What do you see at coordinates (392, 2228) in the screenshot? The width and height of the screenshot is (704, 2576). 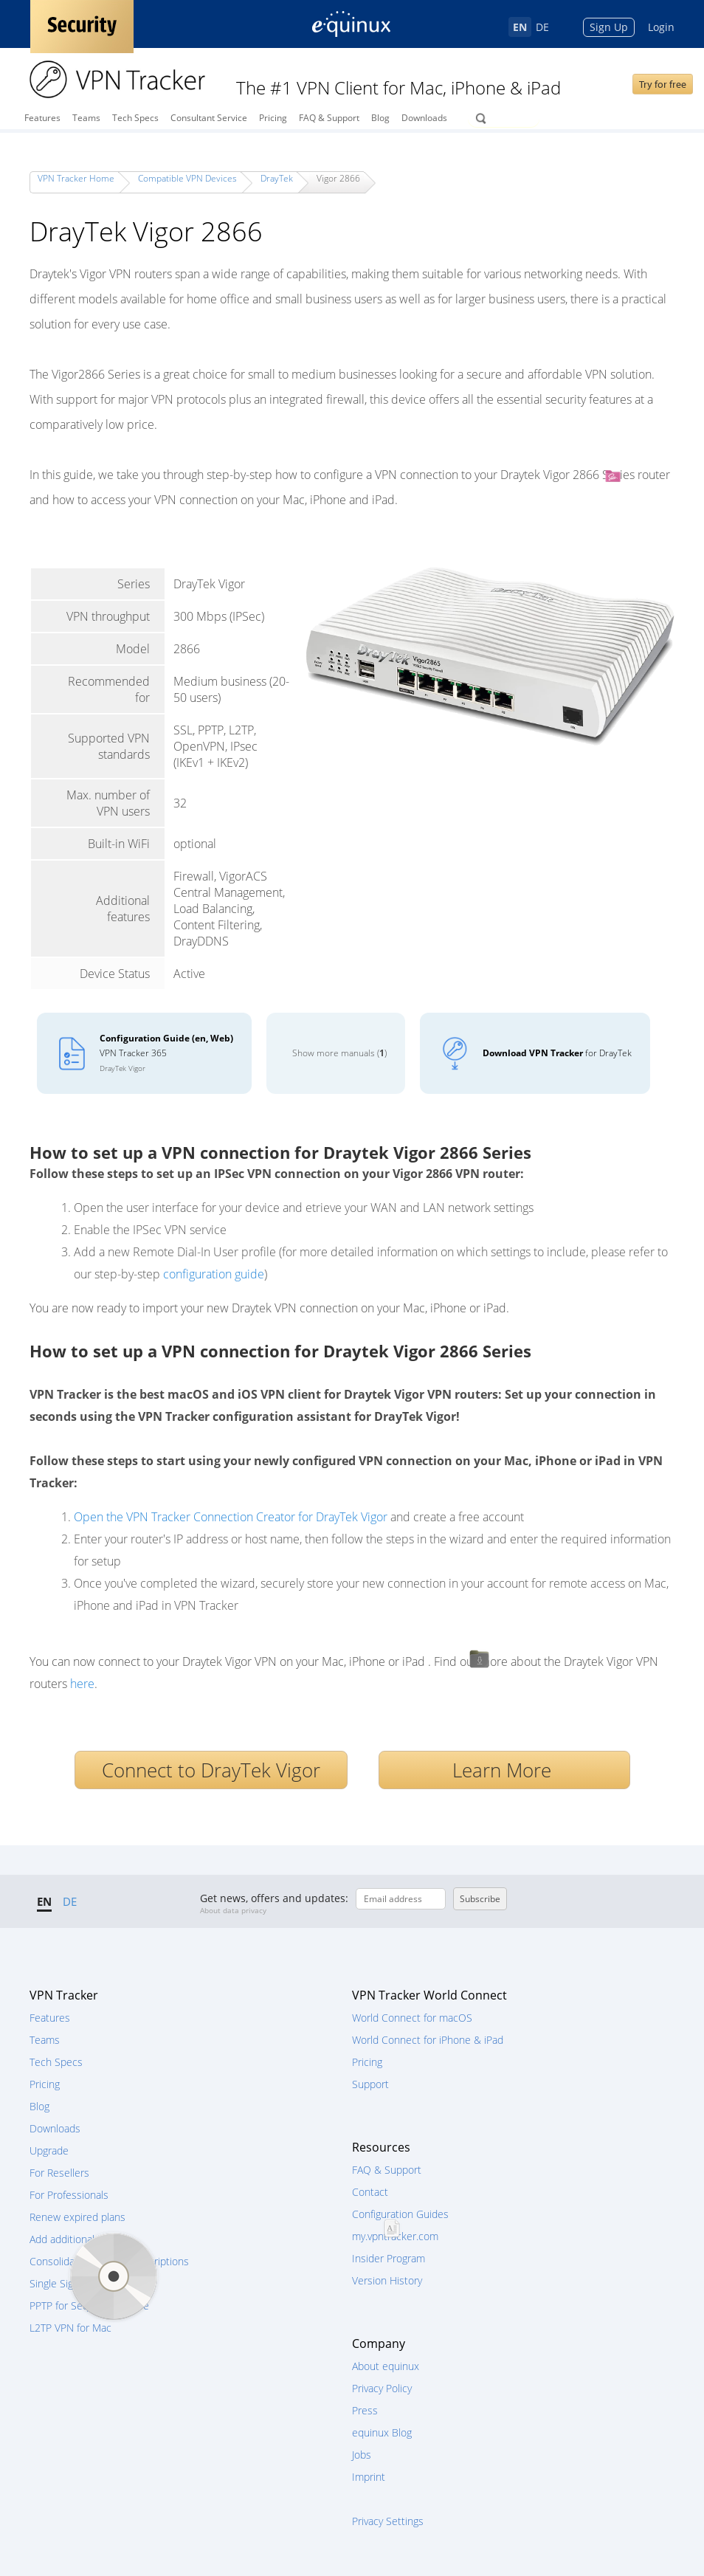 I see `open a rich text document` at bounding box center [392, 2228].